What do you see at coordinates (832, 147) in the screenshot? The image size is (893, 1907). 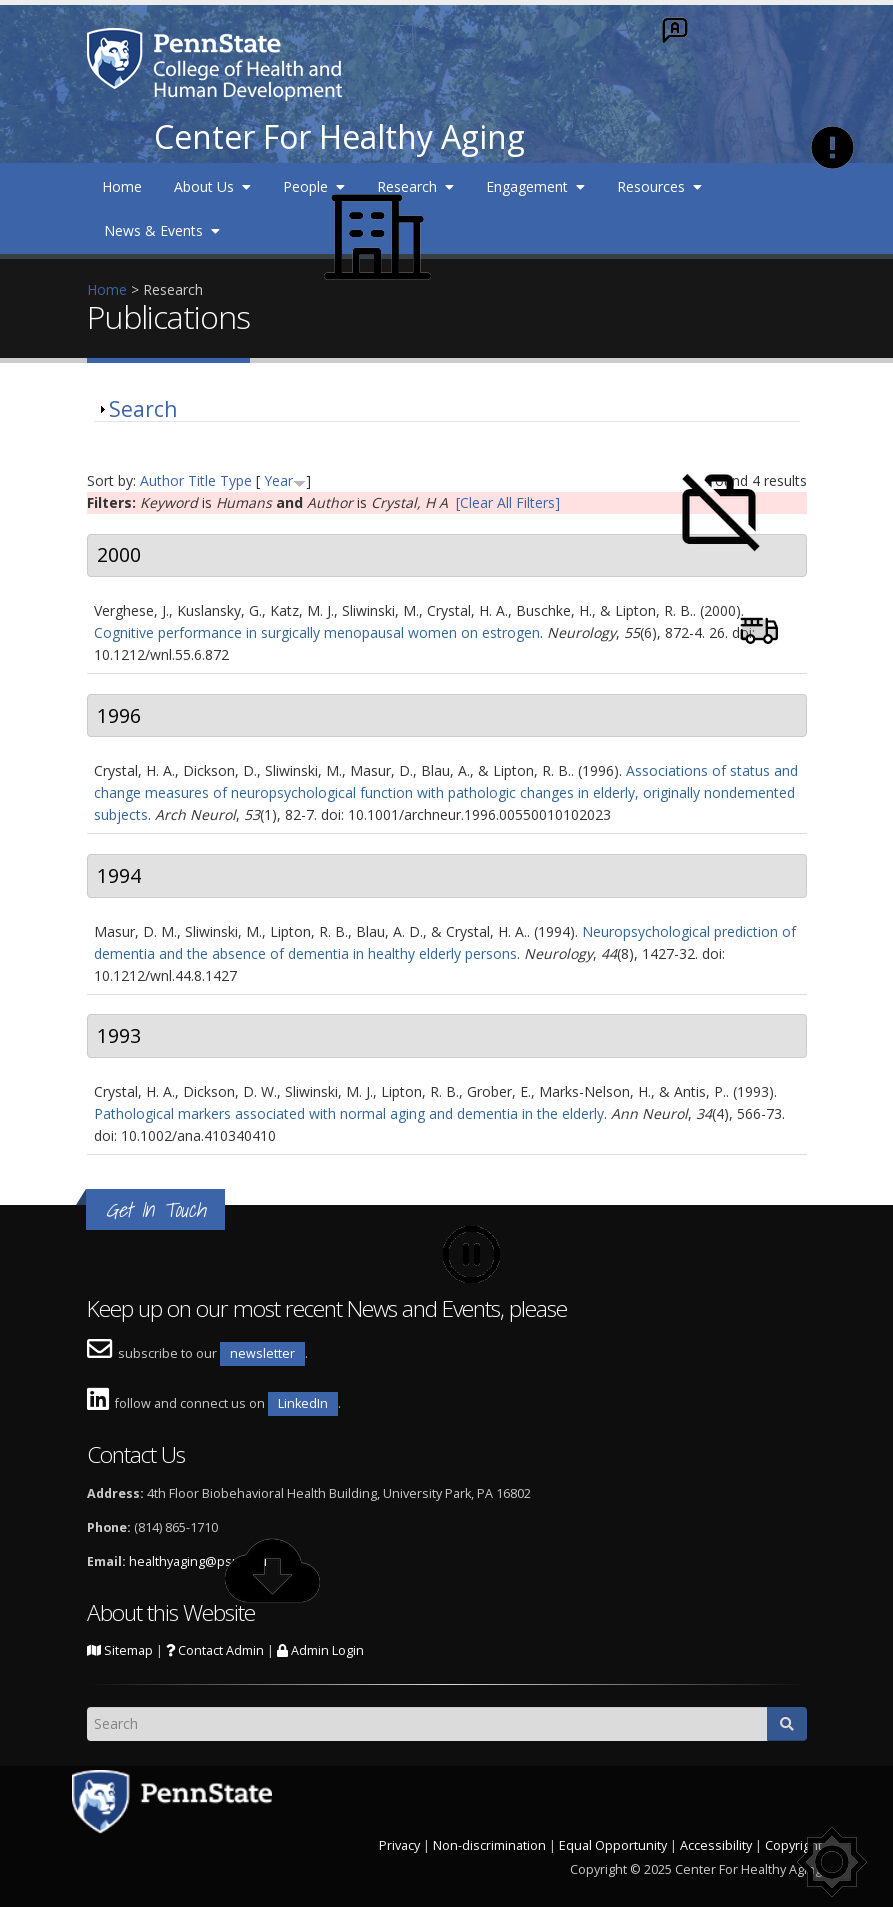 I see `indicates an error or problem has occurred` at bounding box center [832, 147].